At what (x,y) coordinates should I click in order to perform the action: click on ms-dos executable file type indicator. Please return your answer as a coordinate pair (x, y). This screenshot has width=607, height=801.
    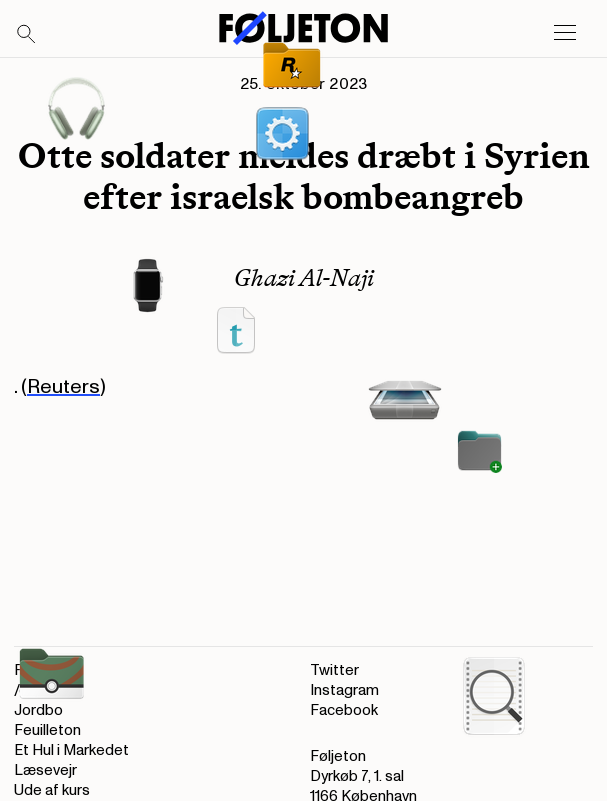
    Looking at the image, I should click on (282, 133).